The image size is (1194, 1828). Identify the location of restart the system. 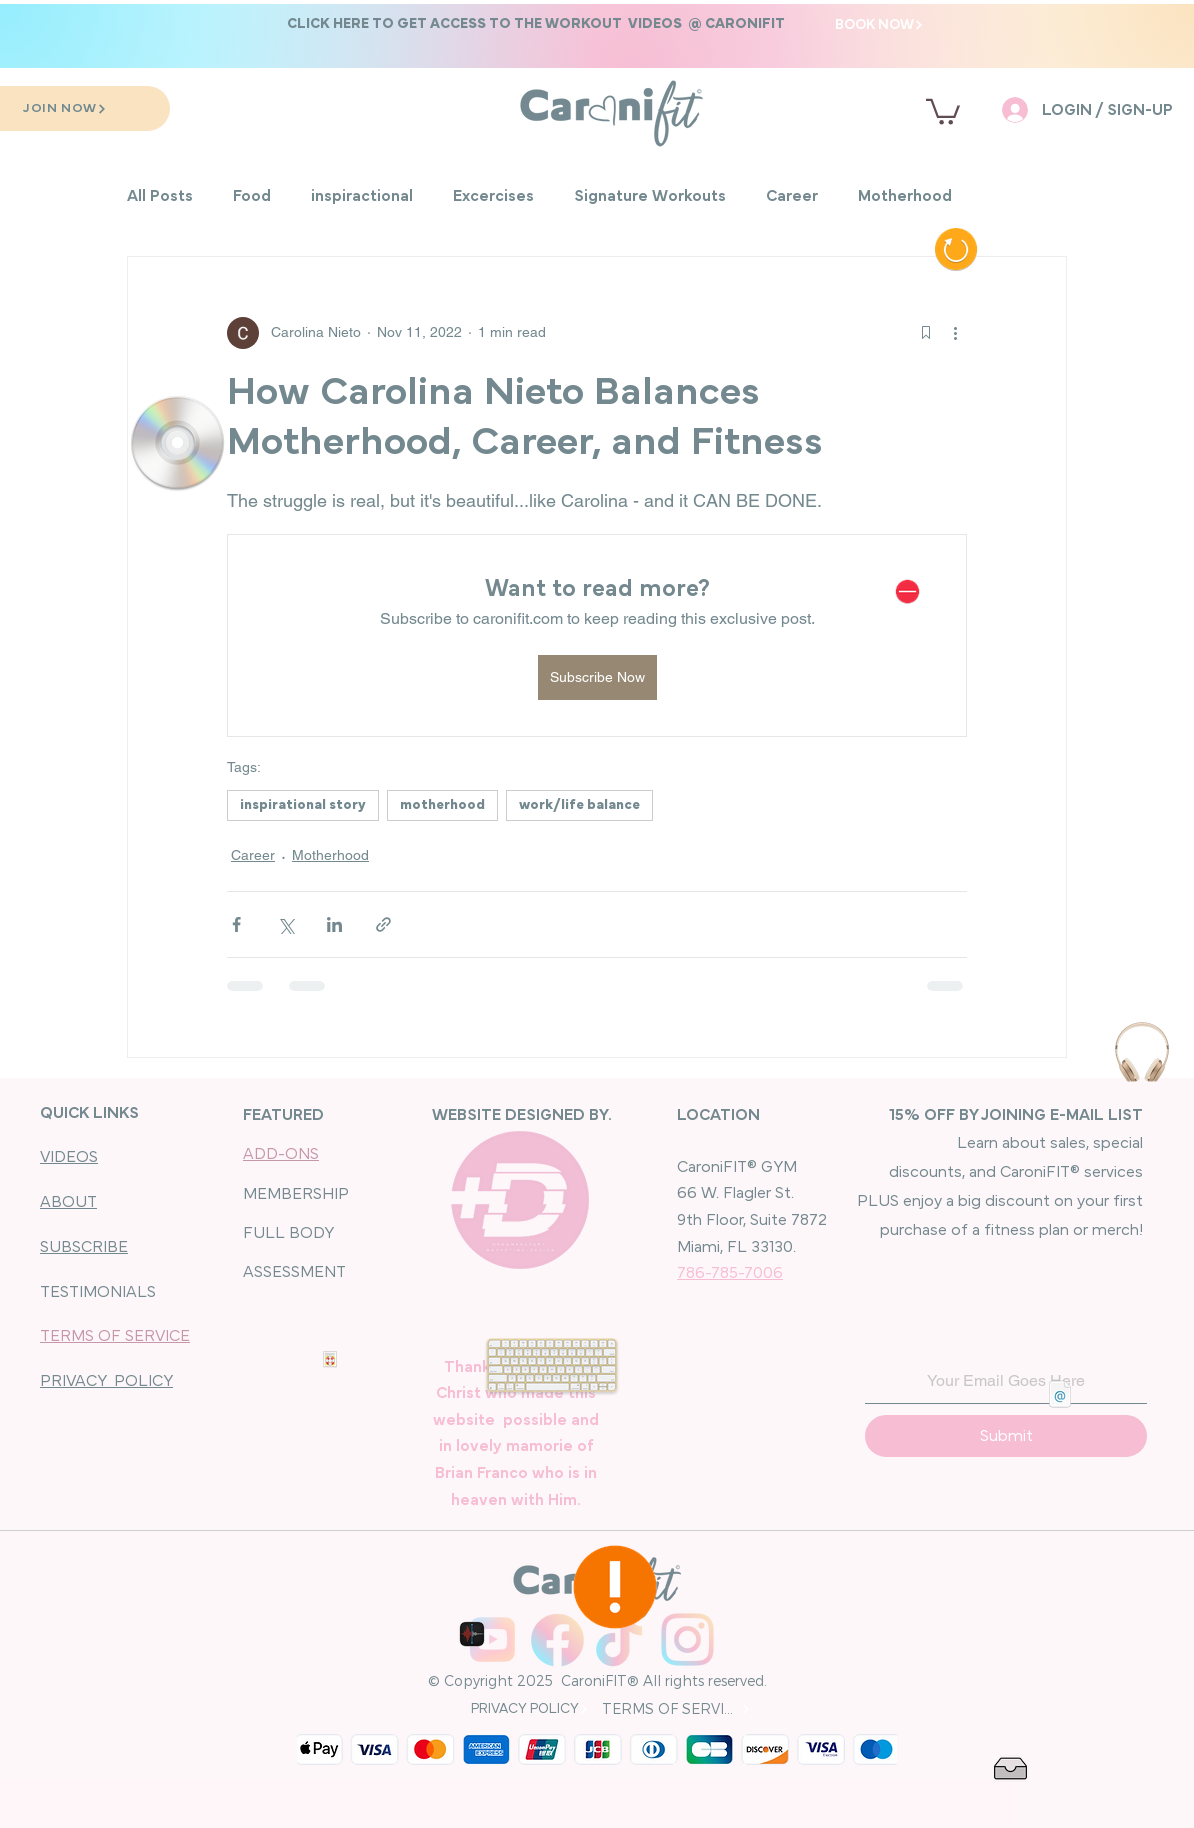
(956, 249).